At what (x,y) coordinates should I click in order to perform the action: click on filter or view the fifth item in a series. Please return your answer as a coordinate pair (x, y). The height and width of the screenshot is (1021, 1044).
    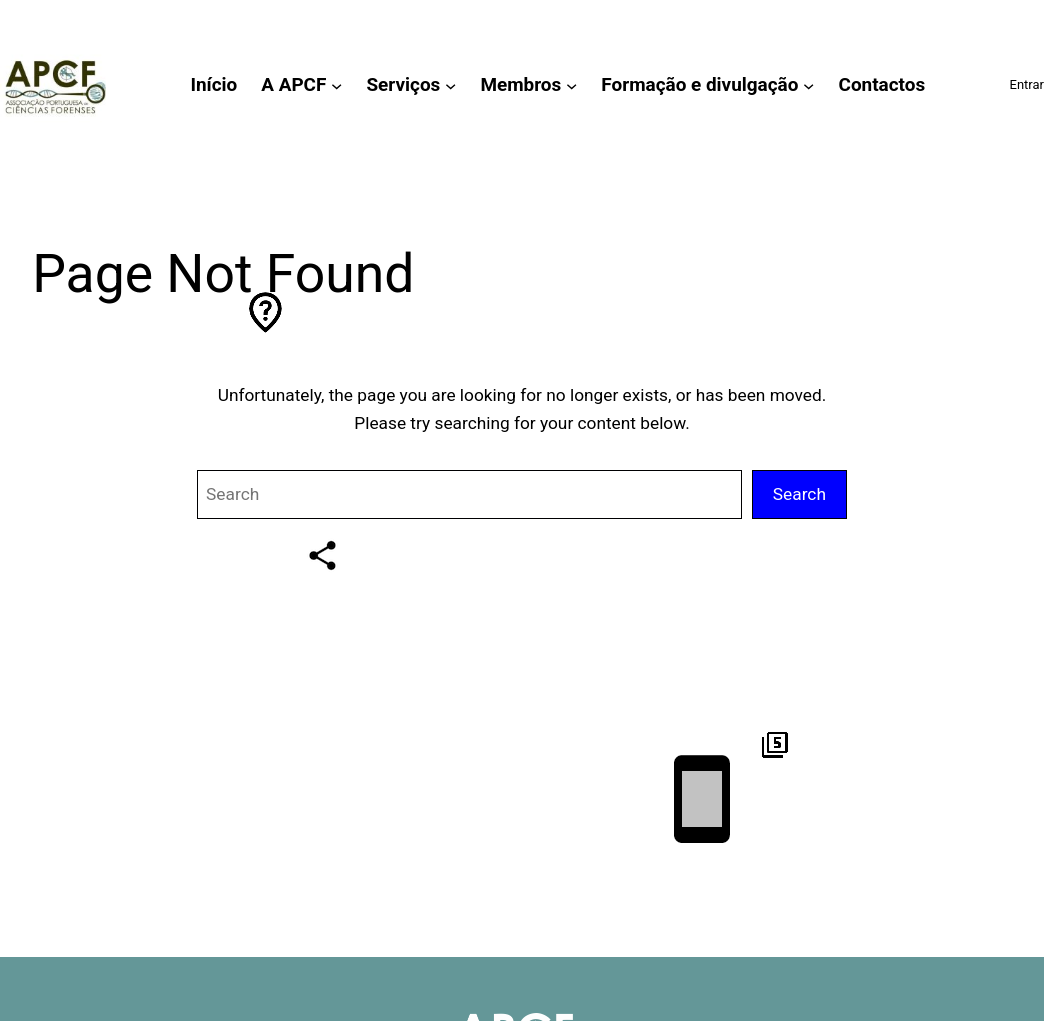
    Looking at the image, I should click on (775, 745).